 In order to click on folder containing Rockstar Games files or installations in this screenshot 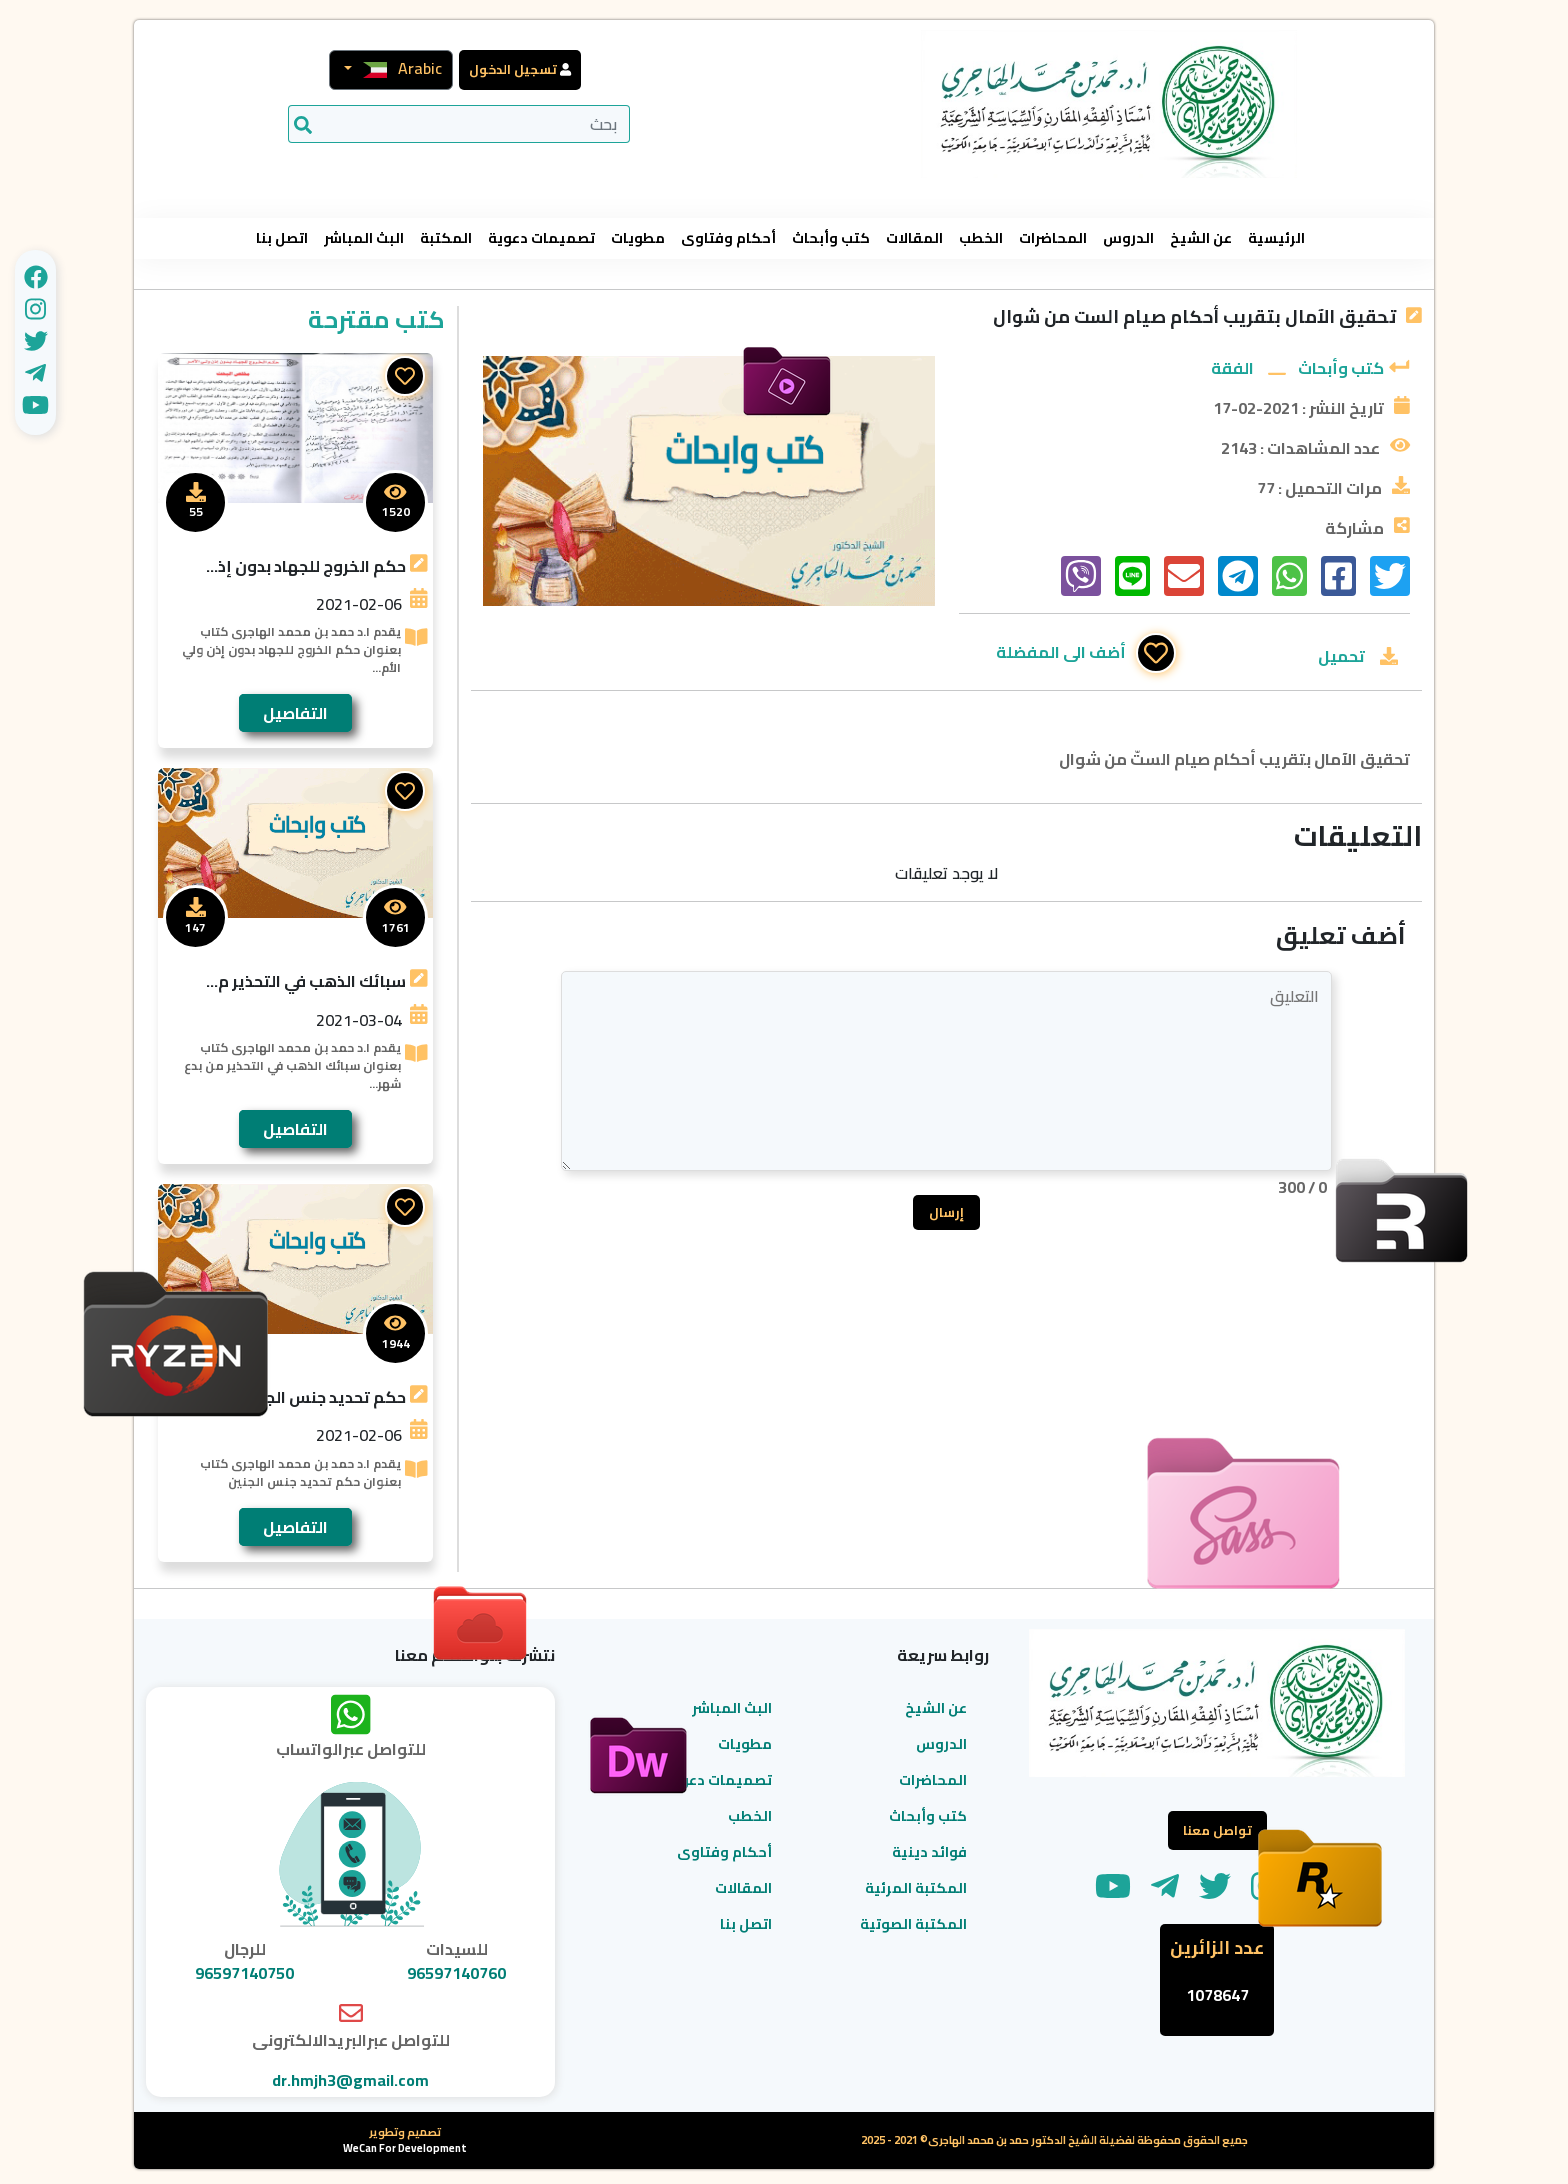, I will do `click(1319, 1881)`.